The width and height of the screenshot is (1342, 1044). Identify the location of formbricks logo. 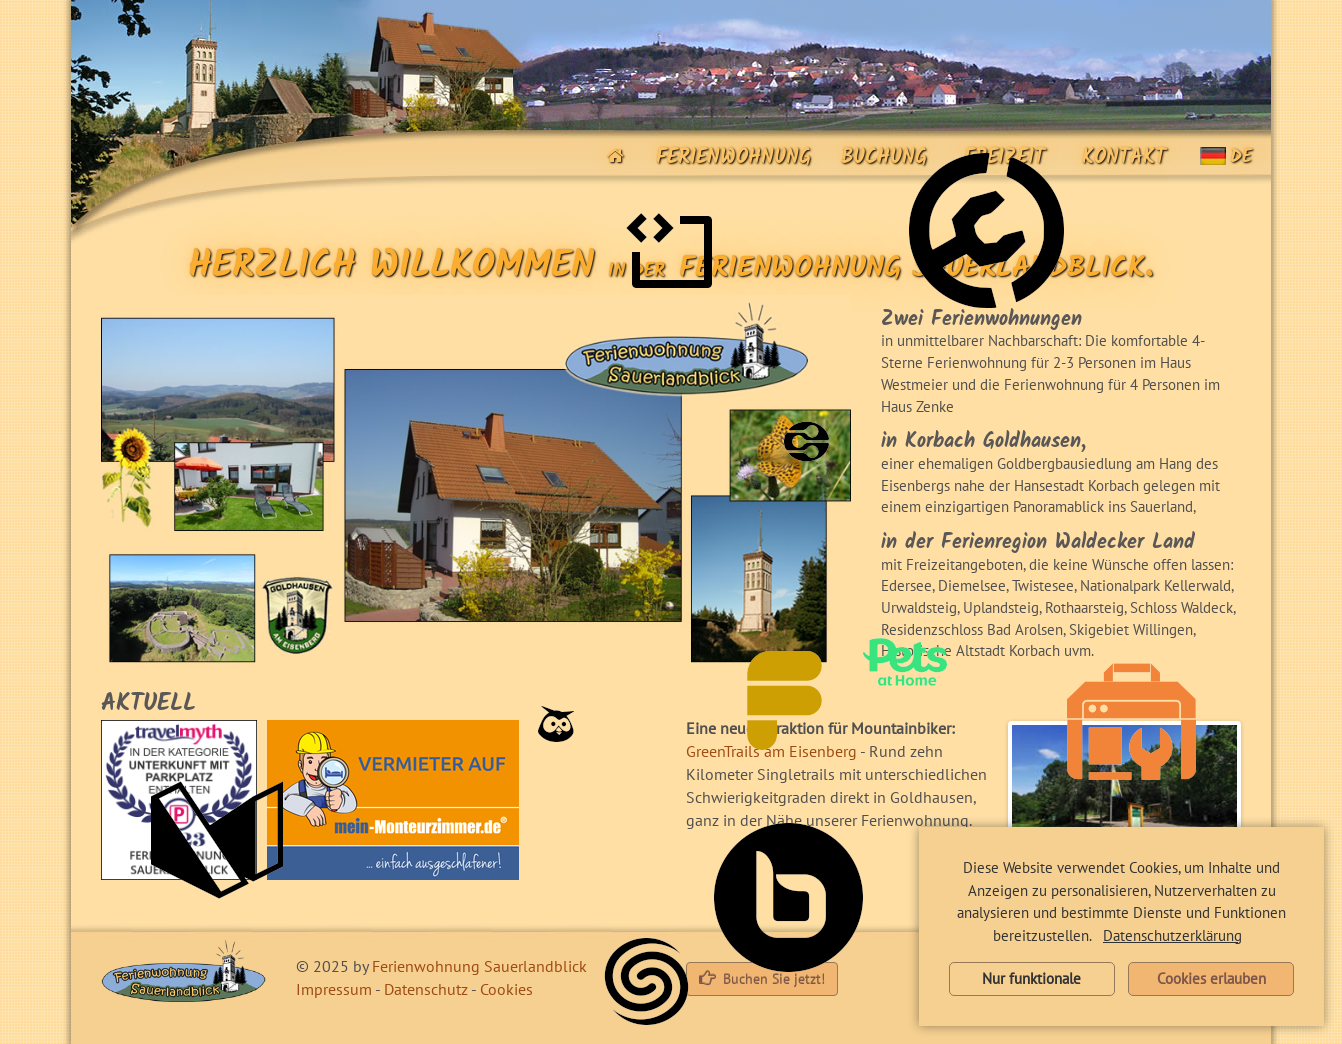
(784, 700).